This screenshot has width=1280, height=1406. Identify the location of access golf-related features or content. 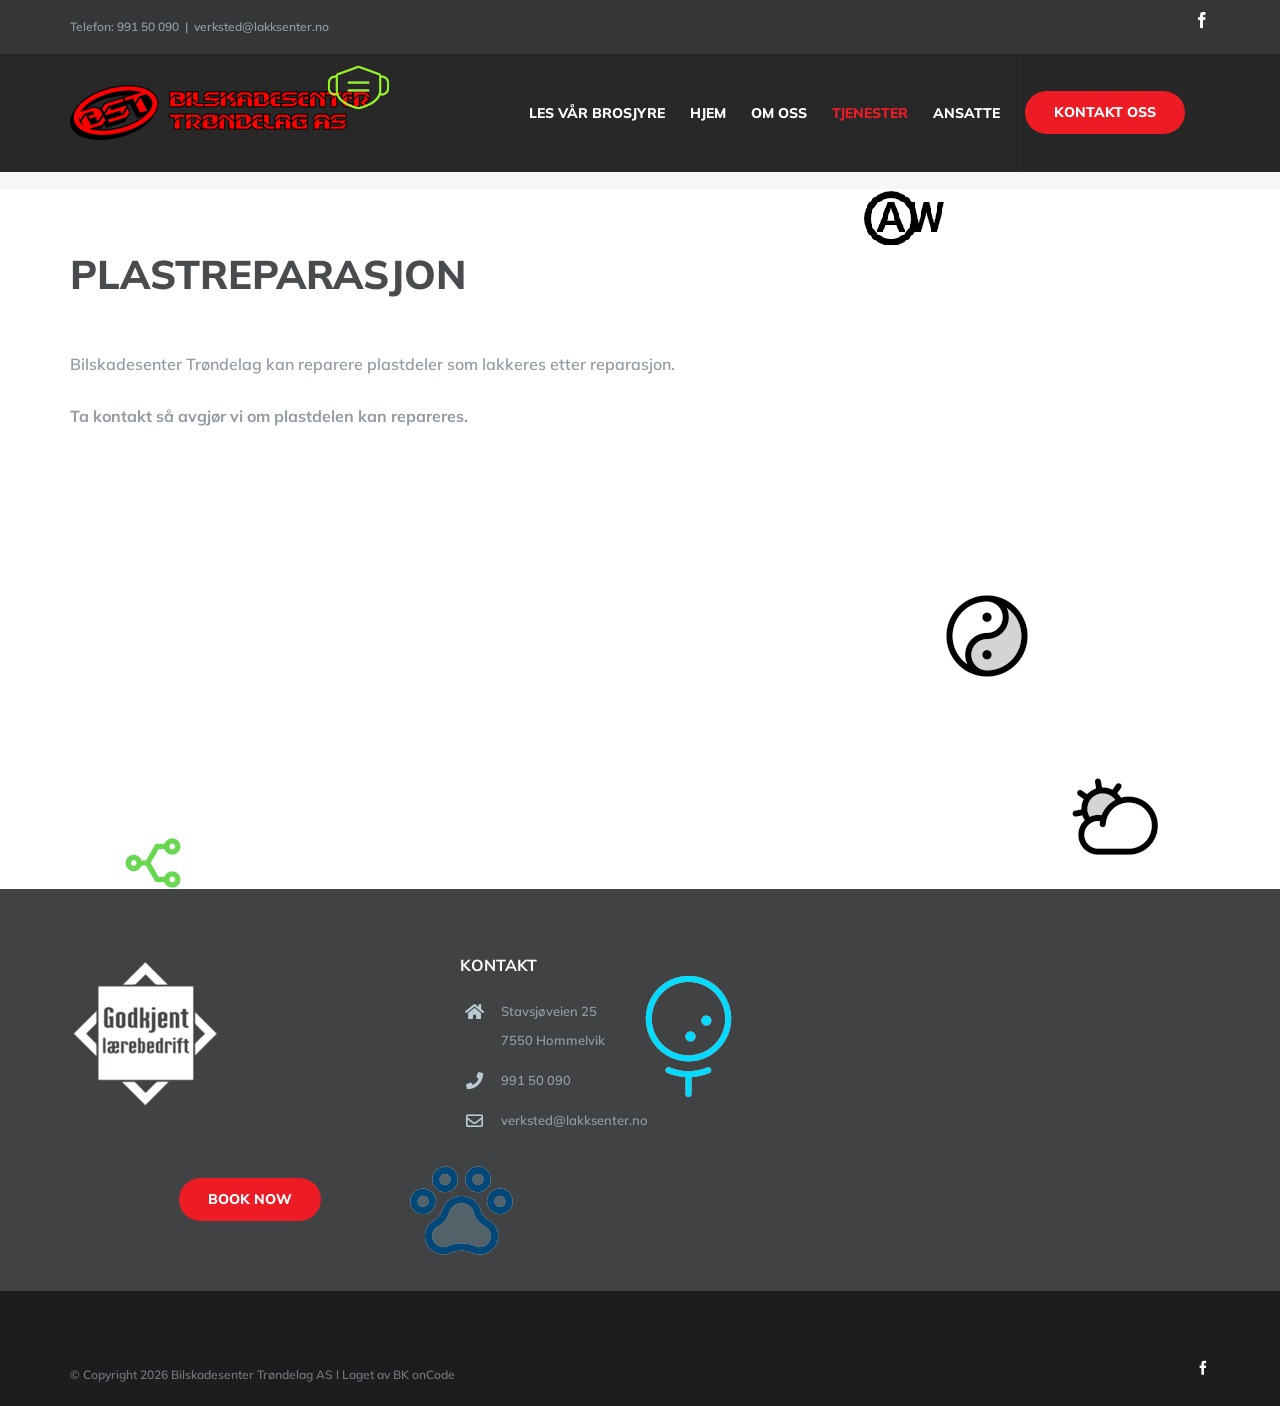
(688, 1034).